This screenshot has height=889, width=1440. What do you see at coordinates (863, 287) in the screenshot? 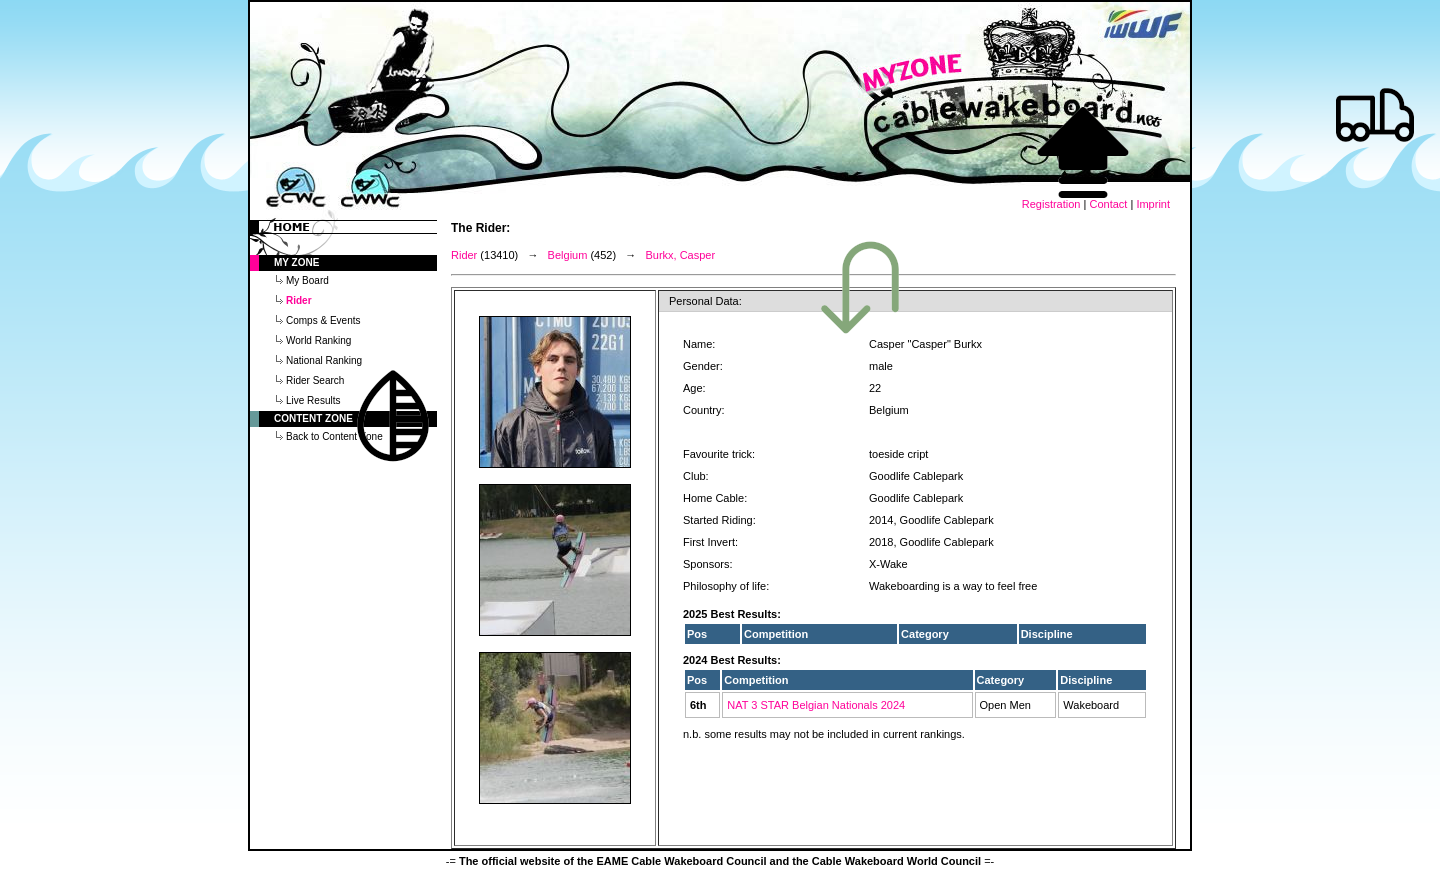
I see `undo or go back to previous state` at bounding box center [863, 287].